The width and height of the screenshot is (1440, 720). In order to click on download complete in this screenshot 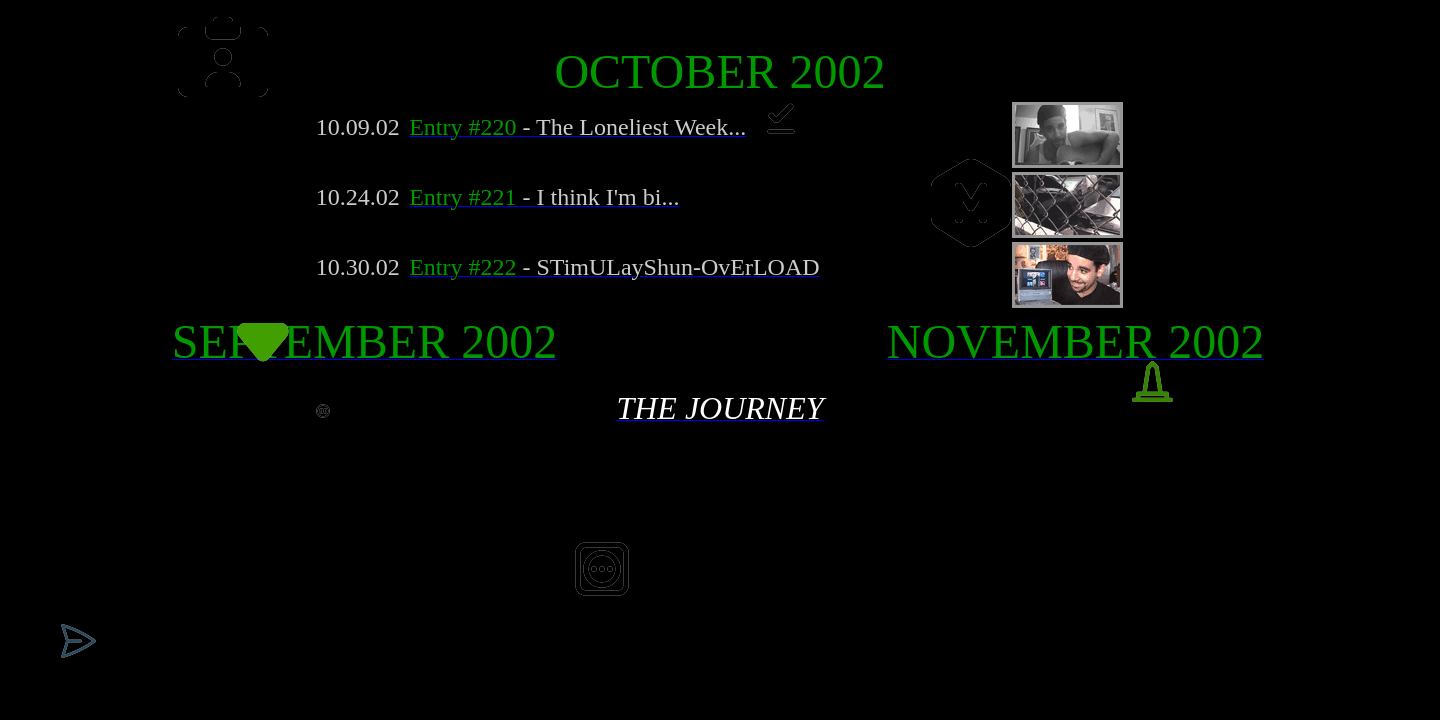, I will do `click(781, 118)`.